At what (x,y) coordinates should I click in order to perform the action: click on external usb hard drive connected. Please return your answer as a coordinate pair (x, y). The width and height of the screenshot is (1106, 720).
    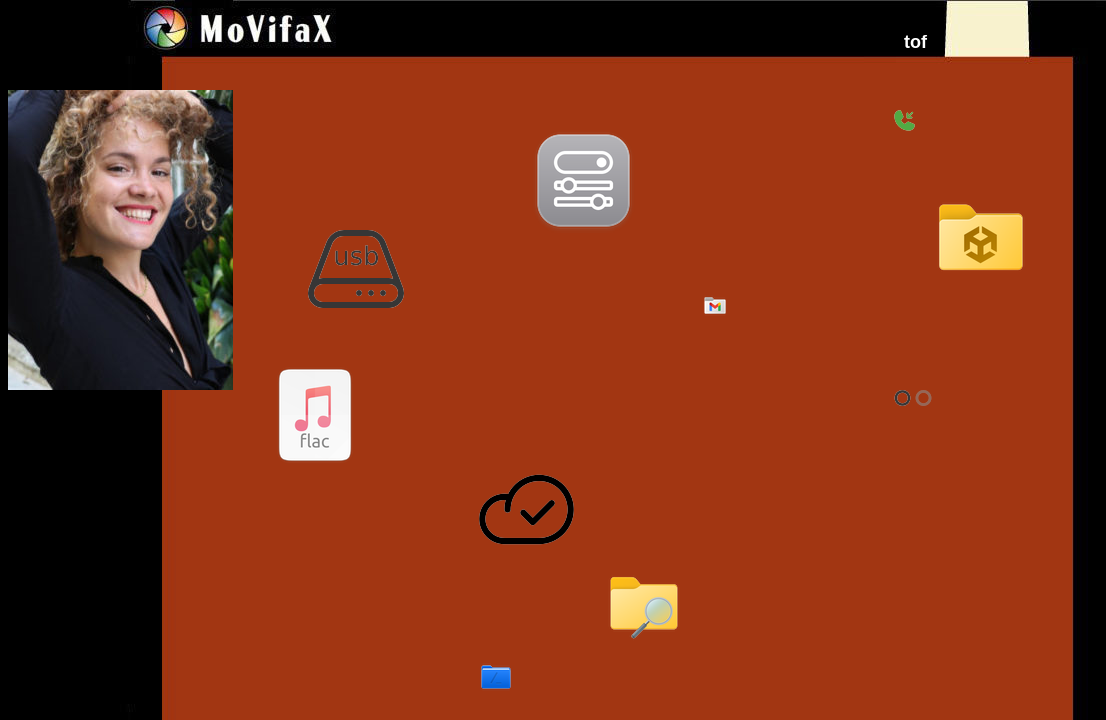
    Looking at the image, I should click on (356, 266).